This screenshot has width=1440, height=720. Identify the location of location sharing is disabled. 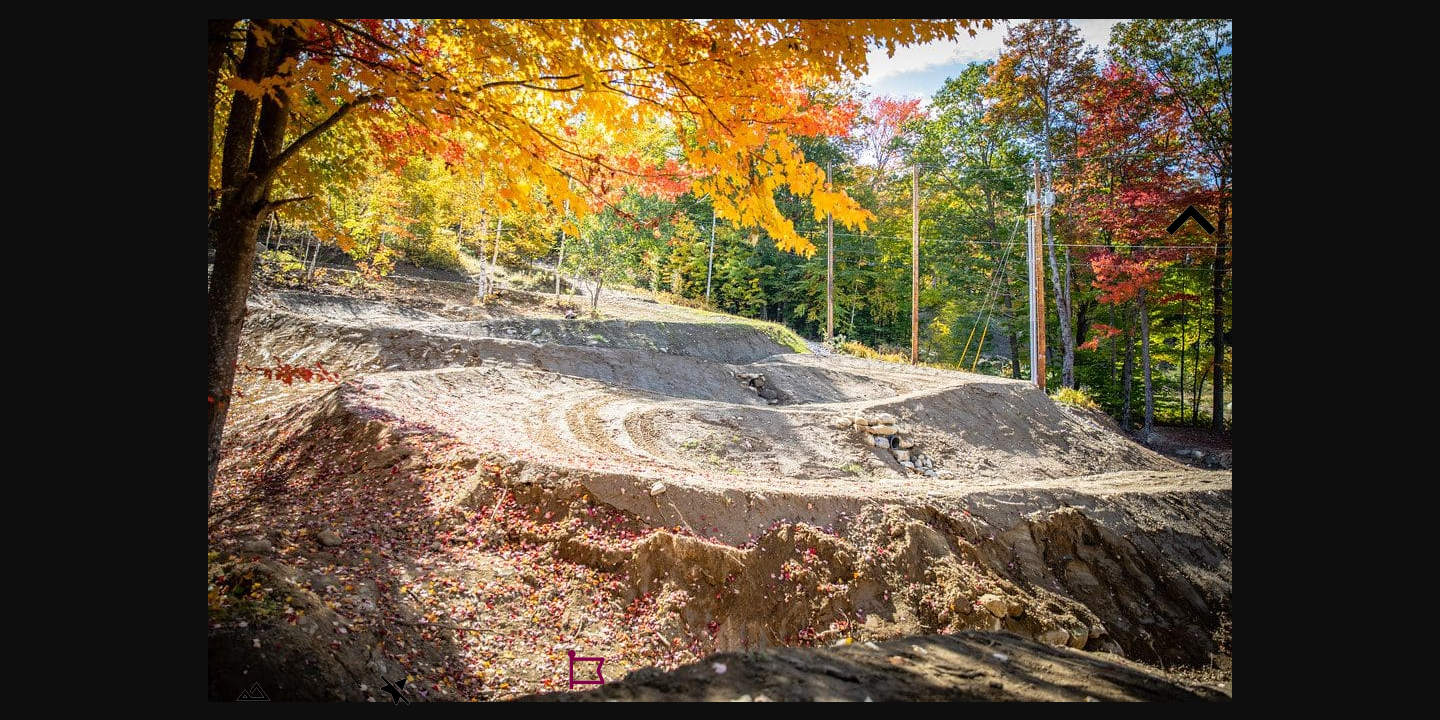
(394, 691).